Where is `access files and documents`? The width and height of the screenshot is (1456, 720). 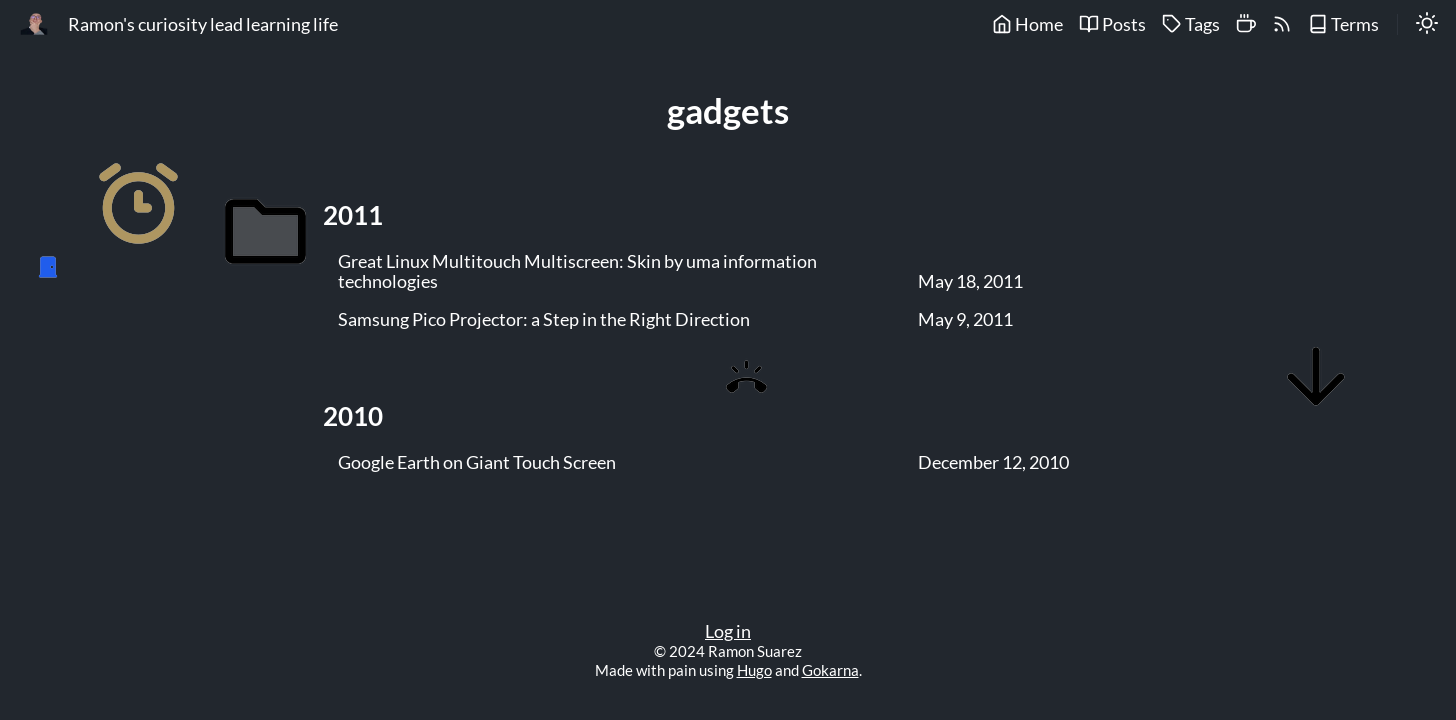
access files and documents is located at coordinates (265, 231).